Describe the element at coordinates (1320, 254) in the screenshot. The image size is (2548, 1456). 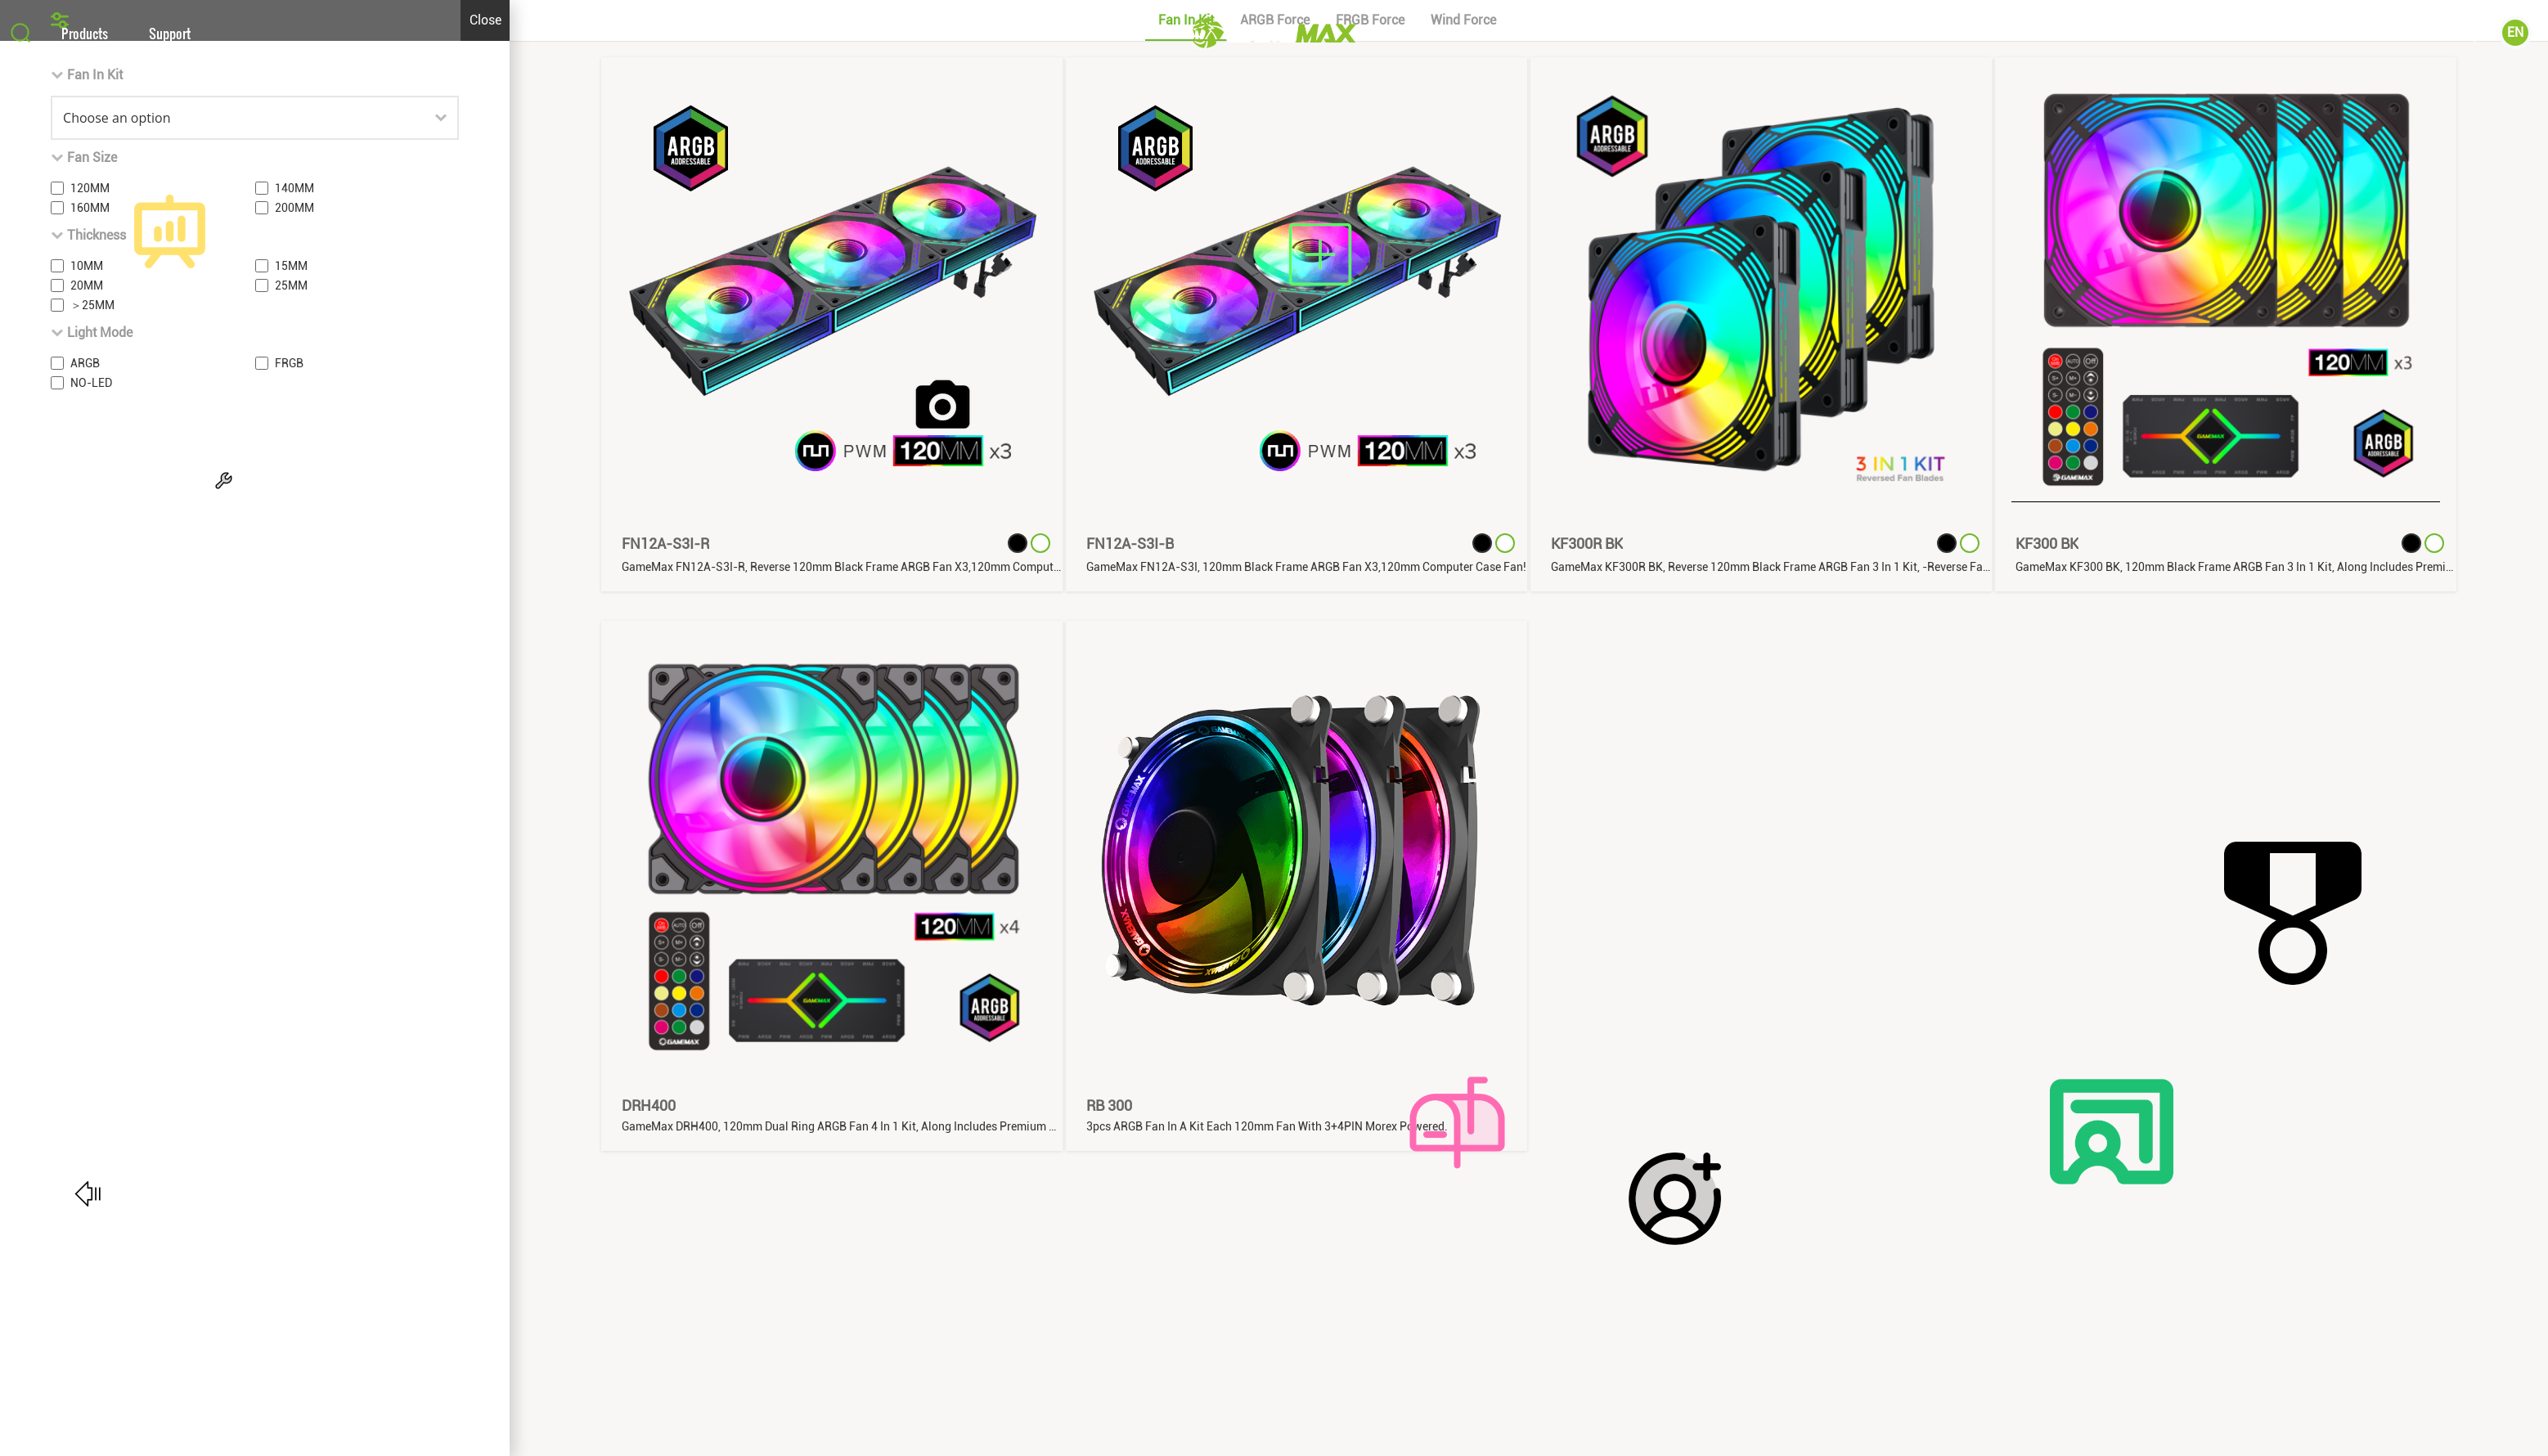
I see `add a new item or entry` at that location.